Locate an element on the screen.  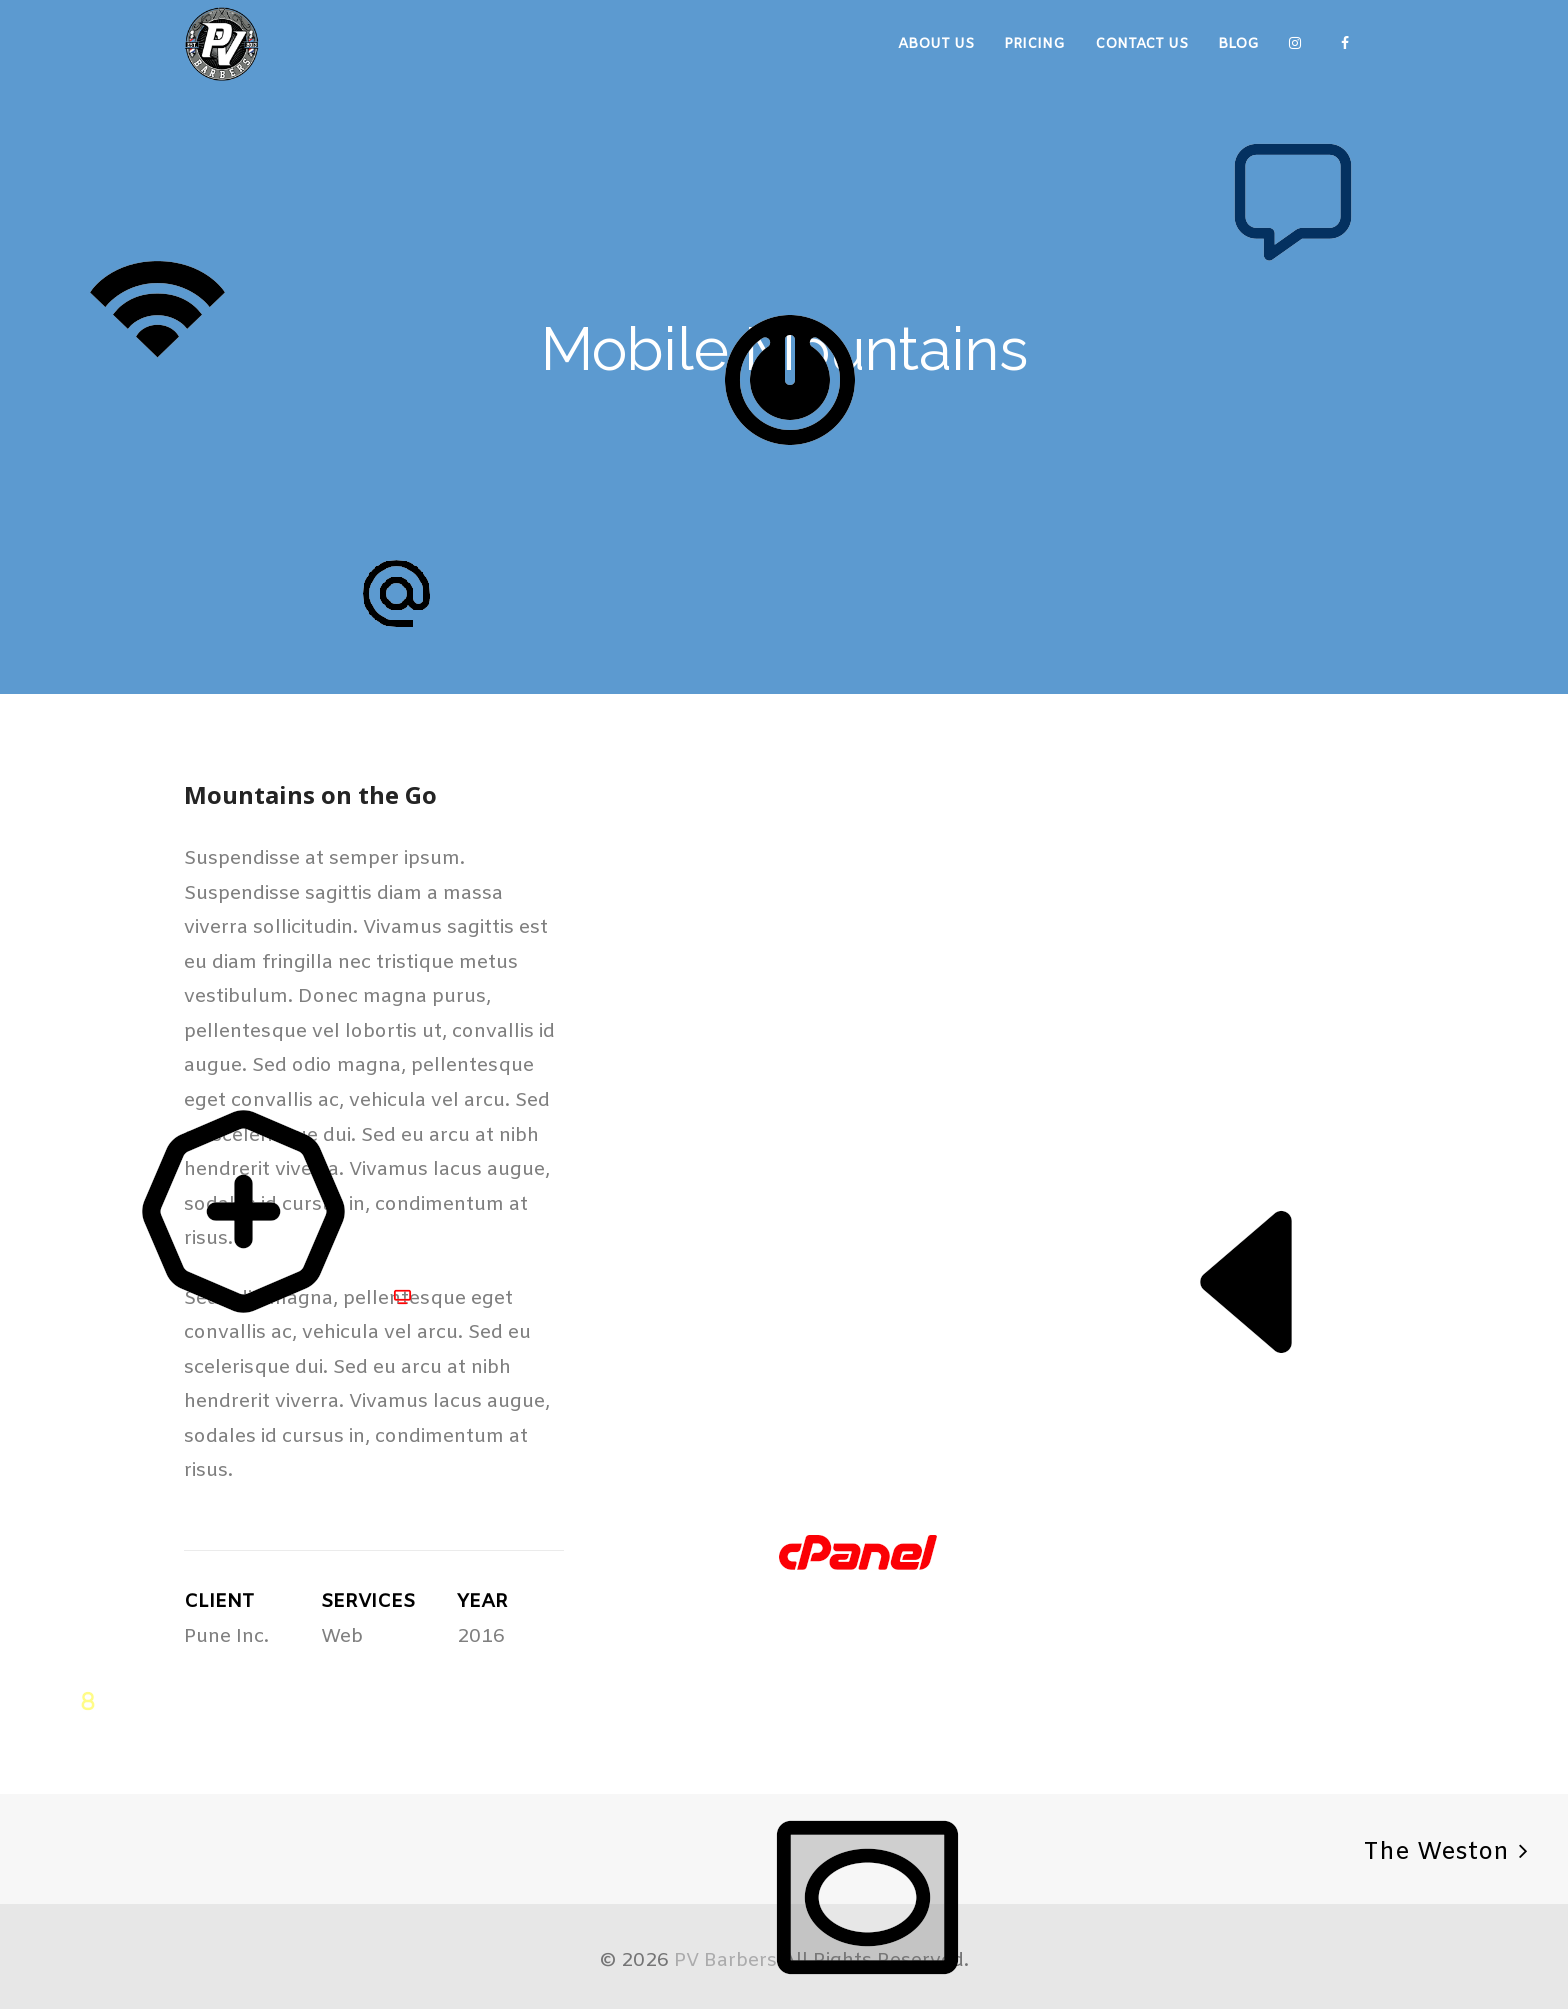
displays the number 8 in a list or ranking is located at coordinates (88, 1701).